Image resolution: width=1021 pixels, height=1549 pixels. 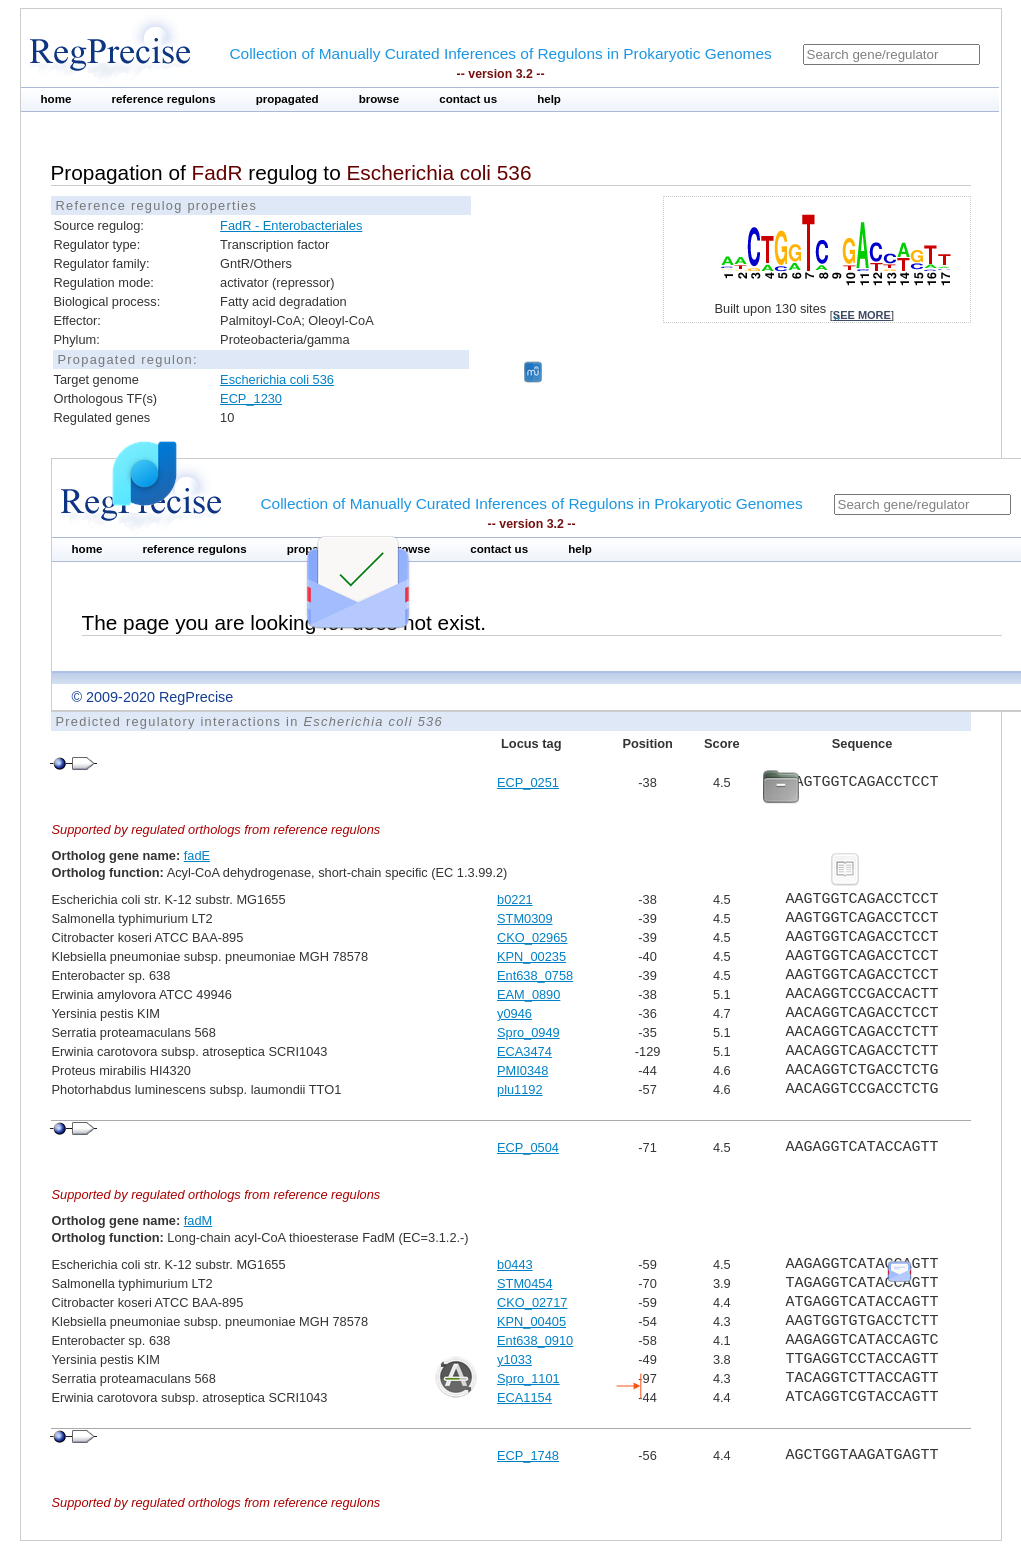 What do you see at coordinates (358, 588) in the screenshot?
I see `mark email as not junk or spam` at bounding box center [358, 588].